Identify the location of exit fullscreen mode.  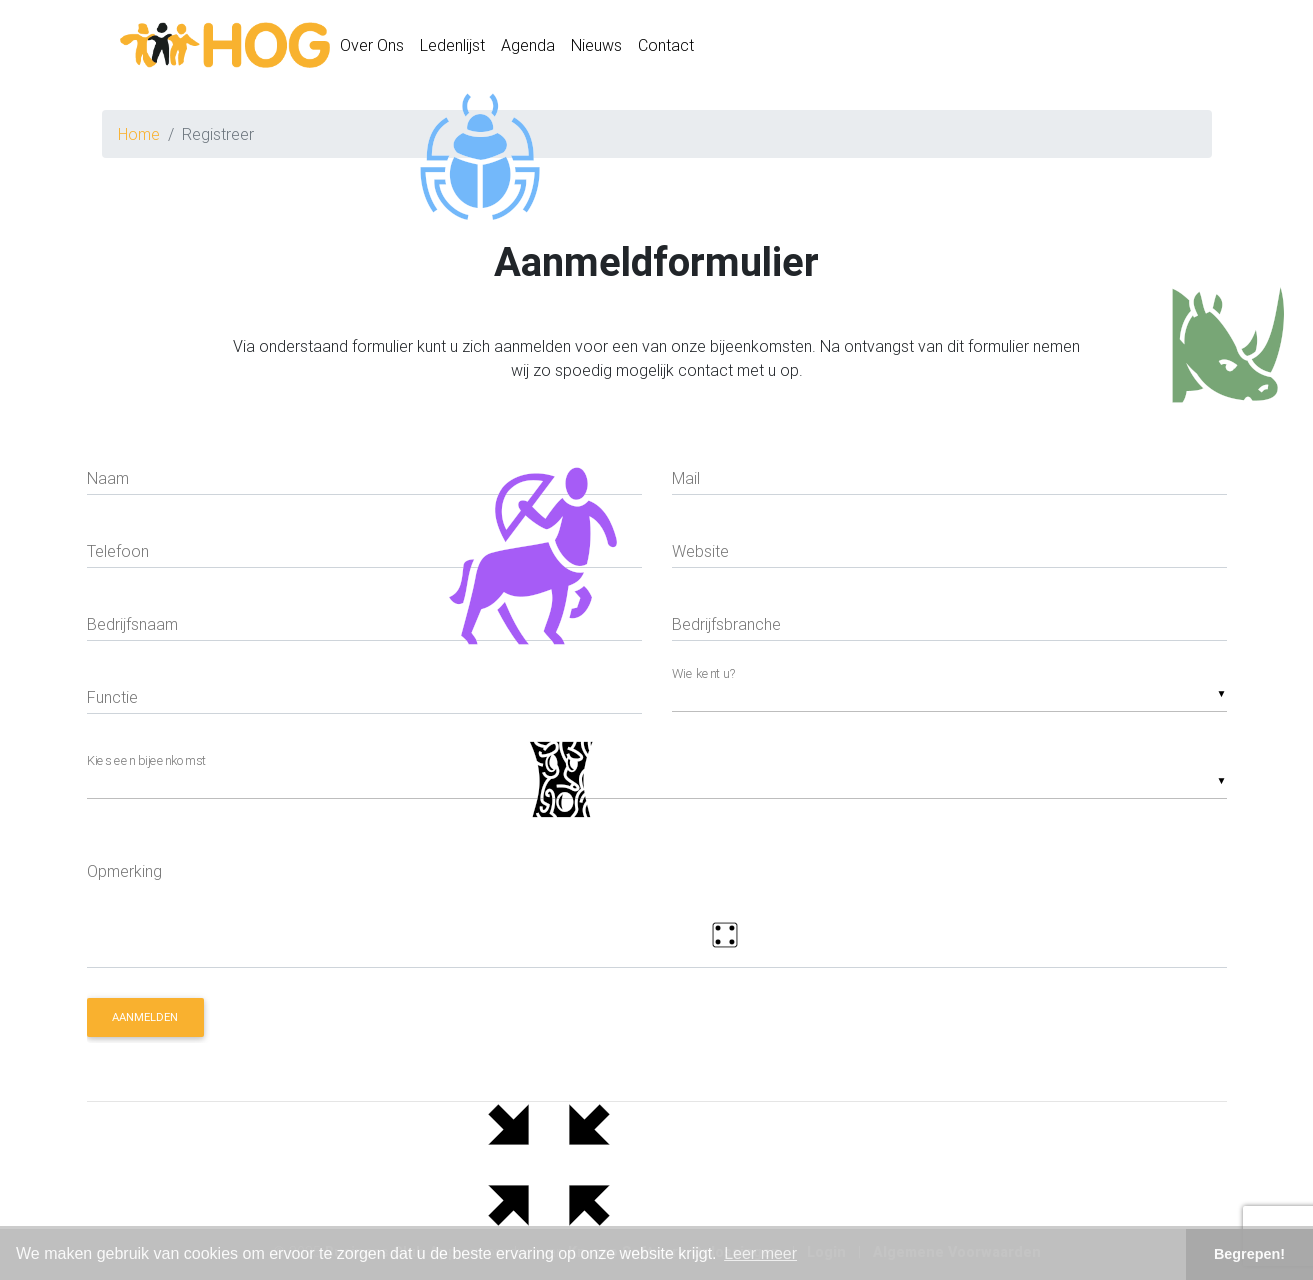
(549, 1165).